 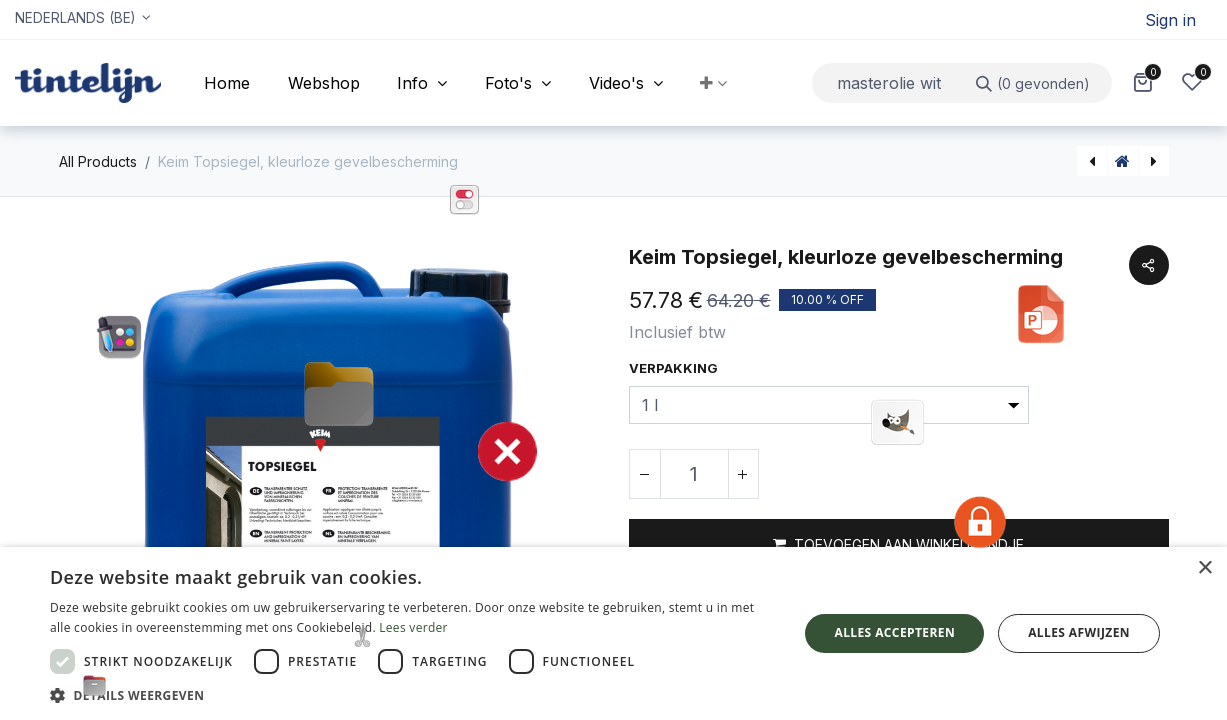 What do you see at coordinates (1041, 314) in the screenshot?
I see `a powerpoint slideshow file` at bounding box center [1041, 314].